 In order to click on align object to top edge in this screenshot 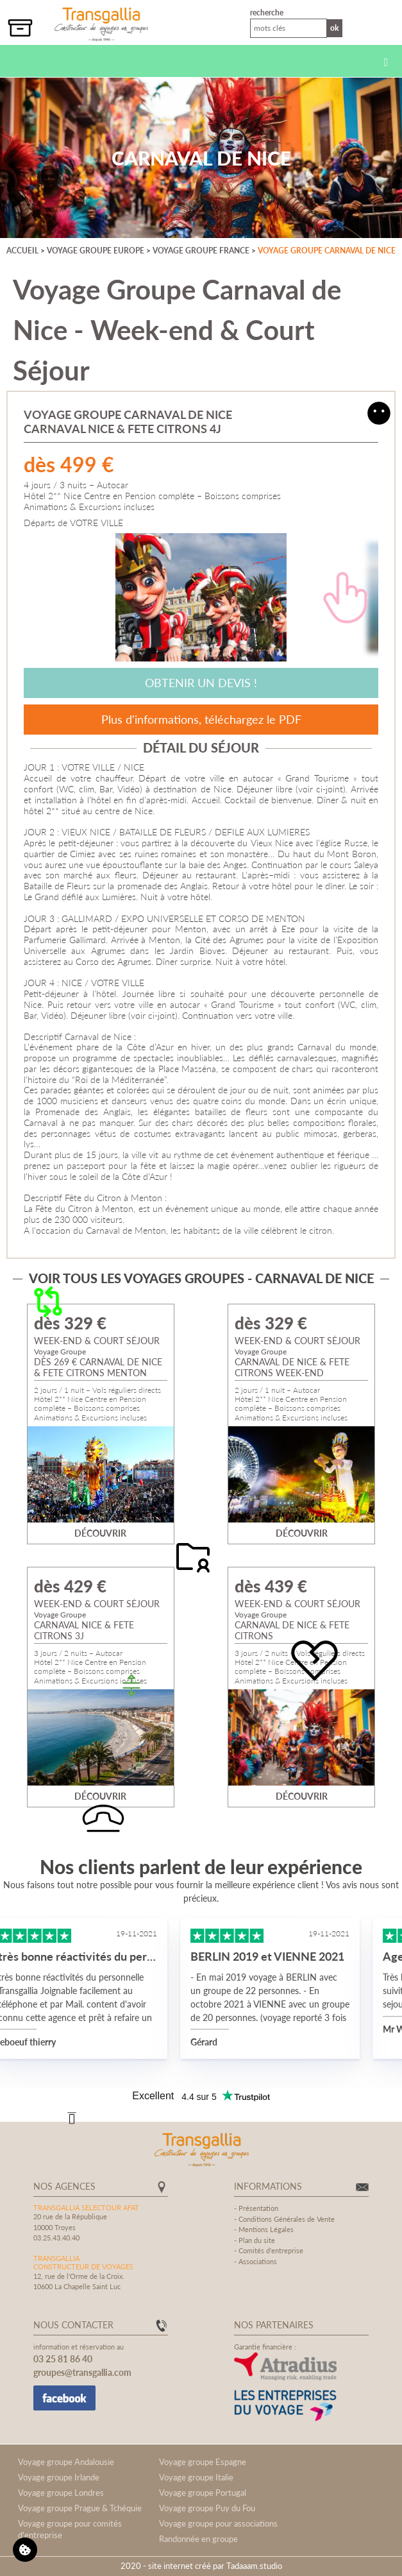, I will do `click(72, 2118)`.